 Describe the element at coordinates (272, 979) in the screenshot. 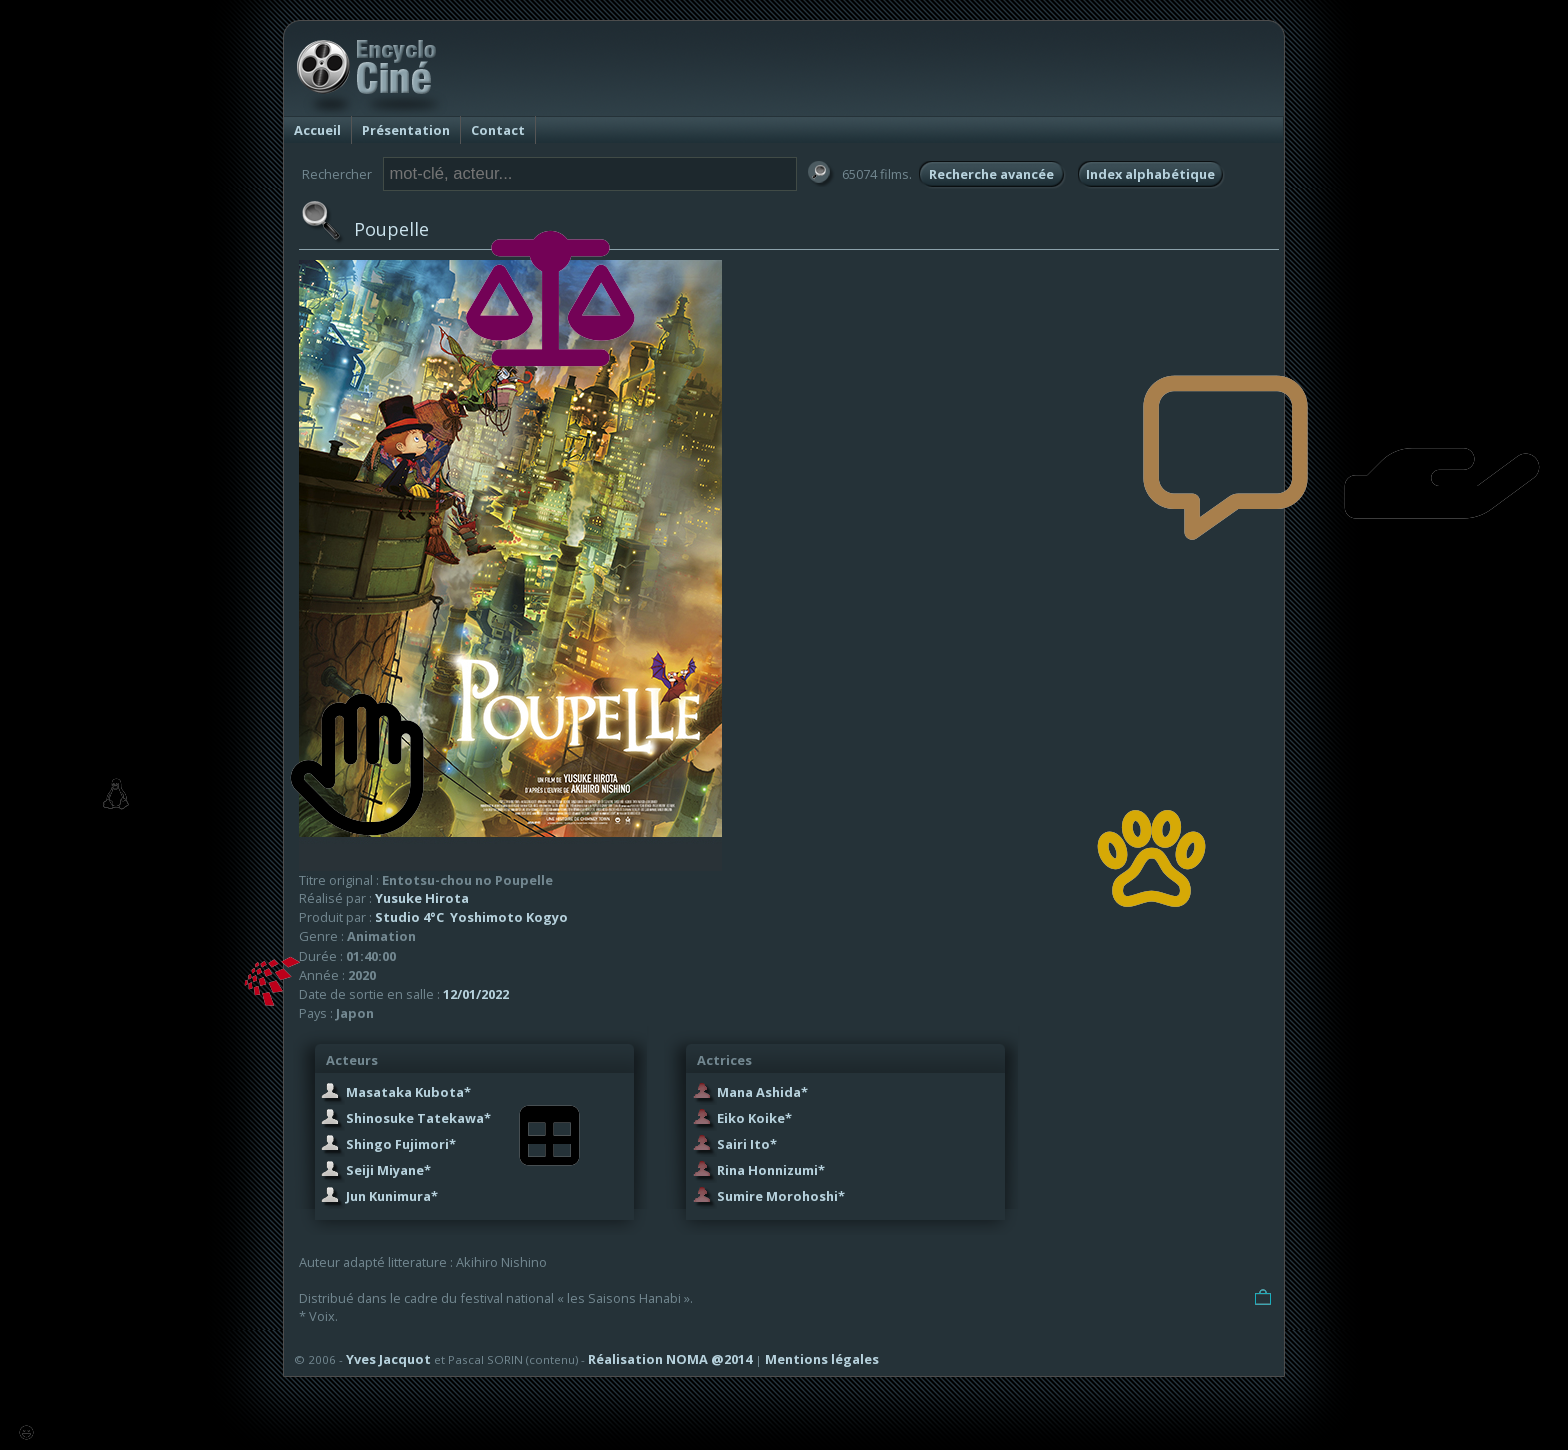

I see `schlix CMS brand logo` at that location.